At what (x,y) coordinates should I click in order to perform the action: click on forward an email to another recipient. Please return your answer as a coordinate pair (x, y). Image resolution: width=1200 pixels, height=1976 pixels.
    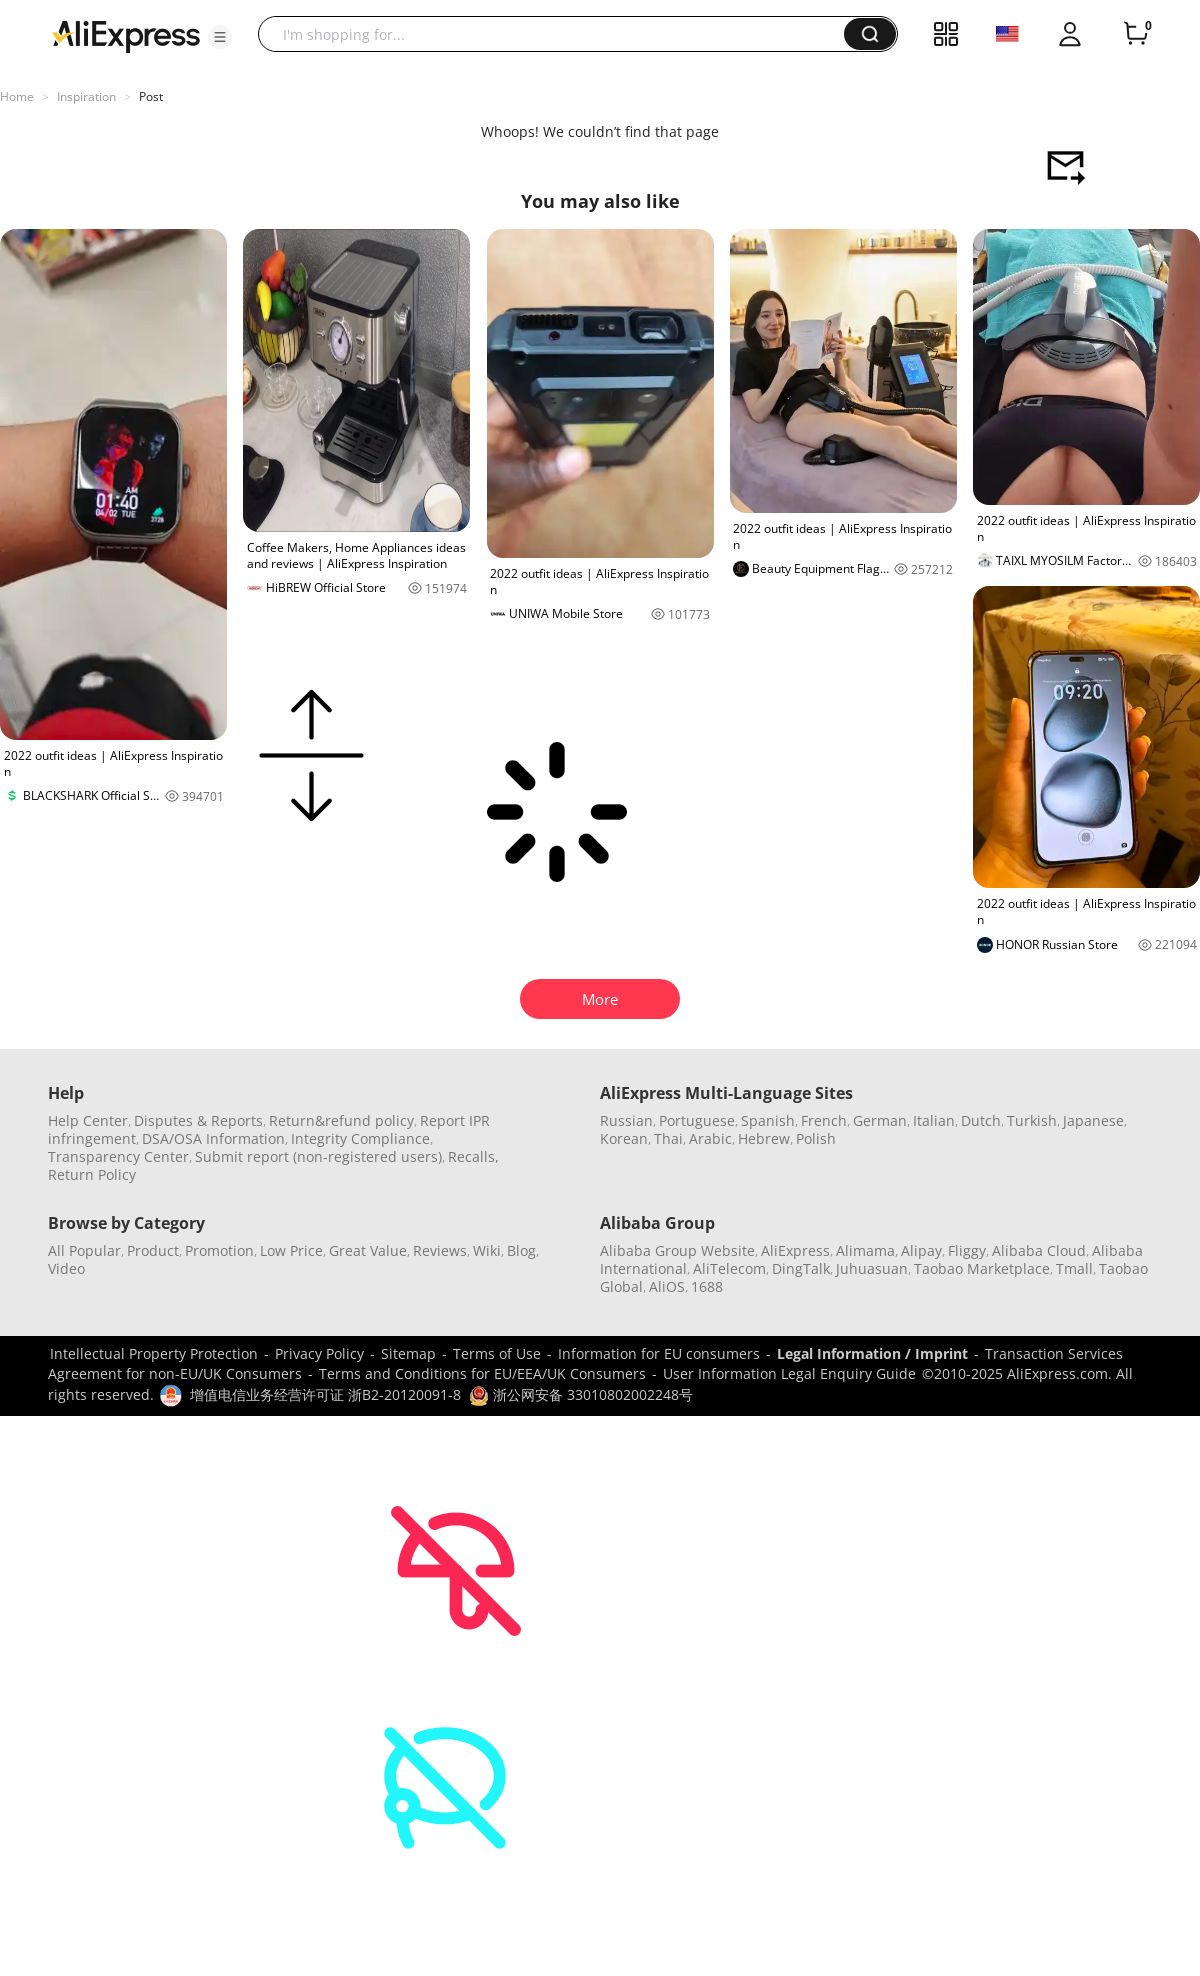
    Looking at the image, I should click on (1065, 165).